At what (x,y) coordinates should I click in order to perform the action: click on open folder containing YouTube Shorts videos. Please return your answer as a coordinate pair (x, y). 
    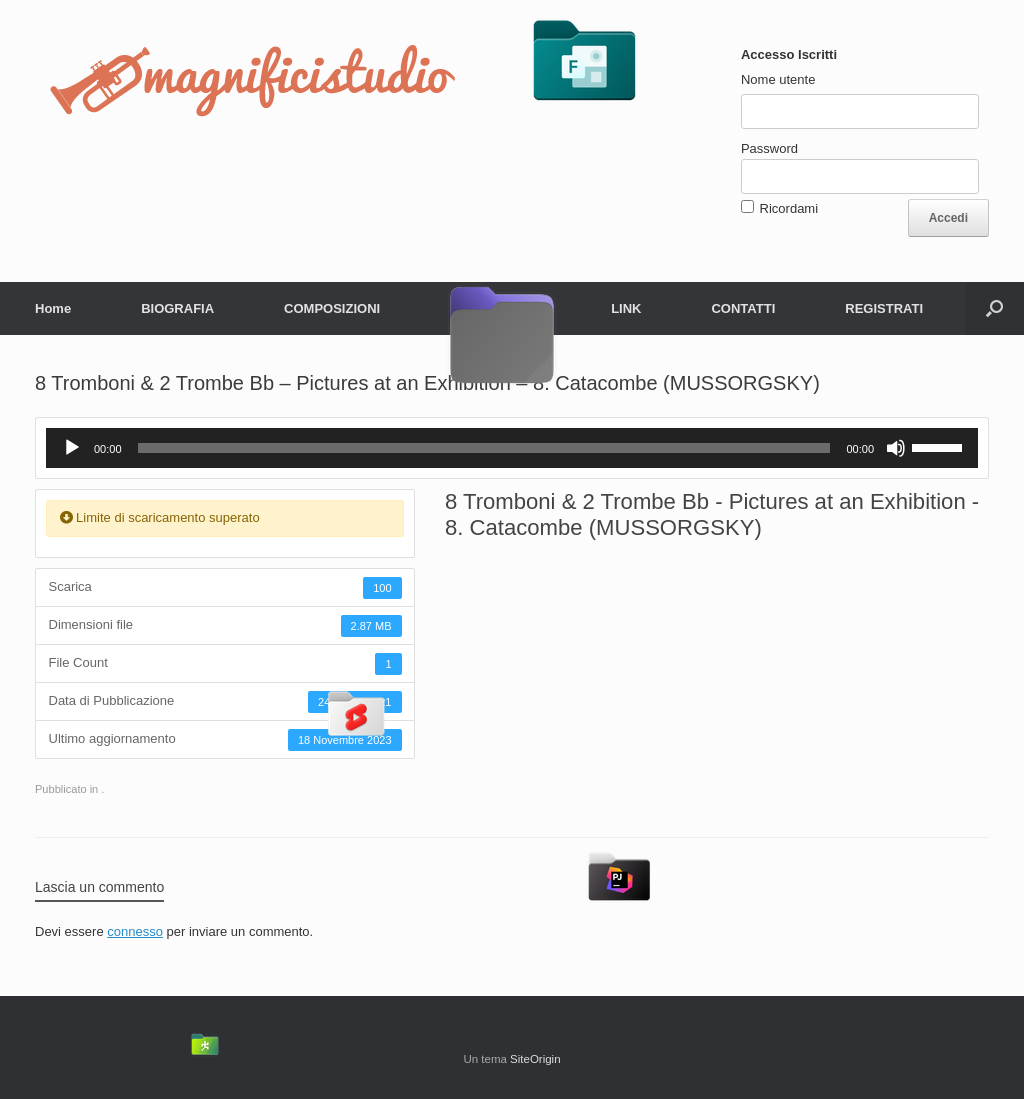
    Looking at the image, I should click on (356, 715).